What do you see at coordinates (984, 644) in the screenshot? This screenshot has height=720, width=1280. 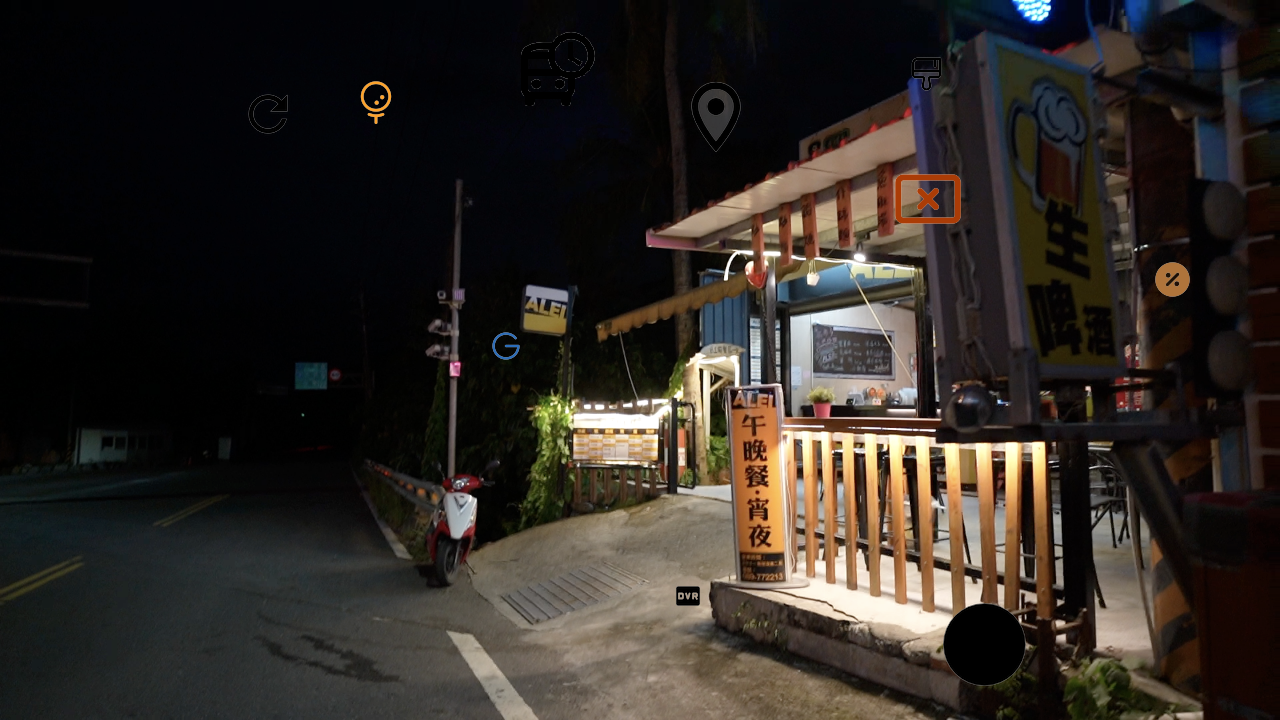 I see `indicates a filled or selected radio button option` at bounding box center [984, 644].